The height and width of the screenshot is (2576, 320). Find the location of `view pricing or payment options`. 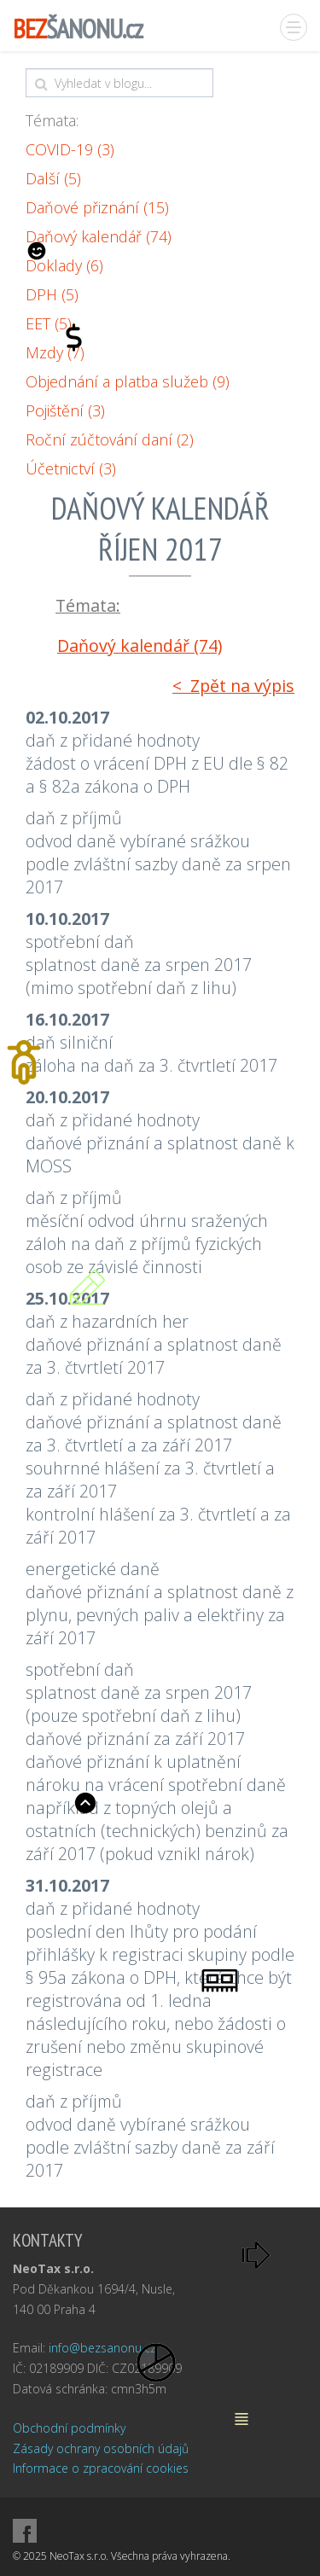

view pricing or payment options is located at coordinates (73, 337).